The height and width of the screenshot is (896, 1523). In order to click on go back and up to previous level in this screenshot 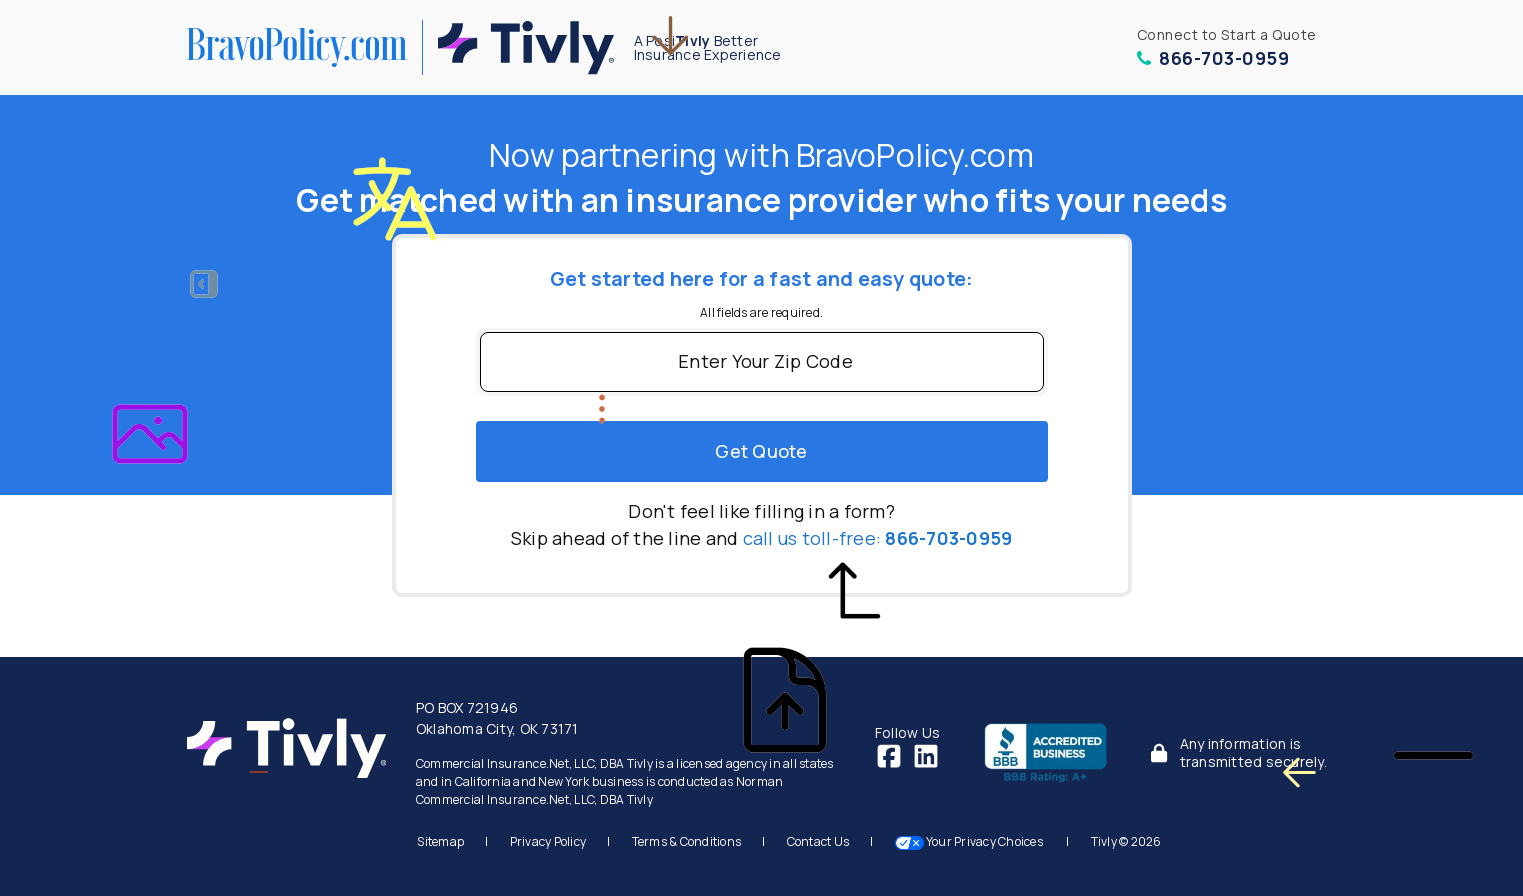, I will do `click(854, 590)`.